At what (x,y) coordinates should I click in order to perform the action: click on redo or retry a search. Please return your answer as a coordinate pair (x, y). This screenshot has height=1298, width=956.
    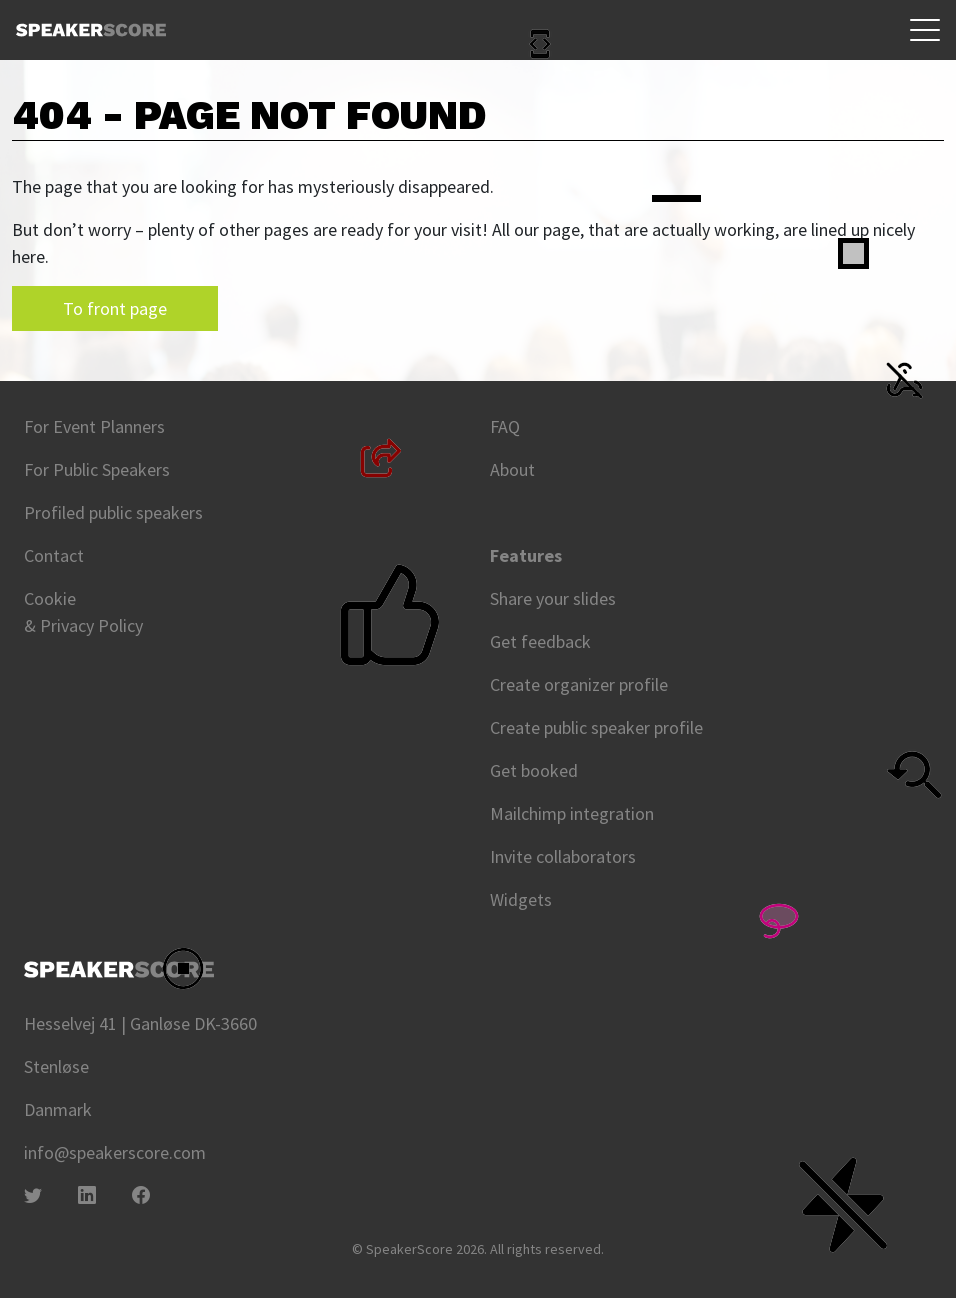
    Looking at the image, I should click on (915, 776).